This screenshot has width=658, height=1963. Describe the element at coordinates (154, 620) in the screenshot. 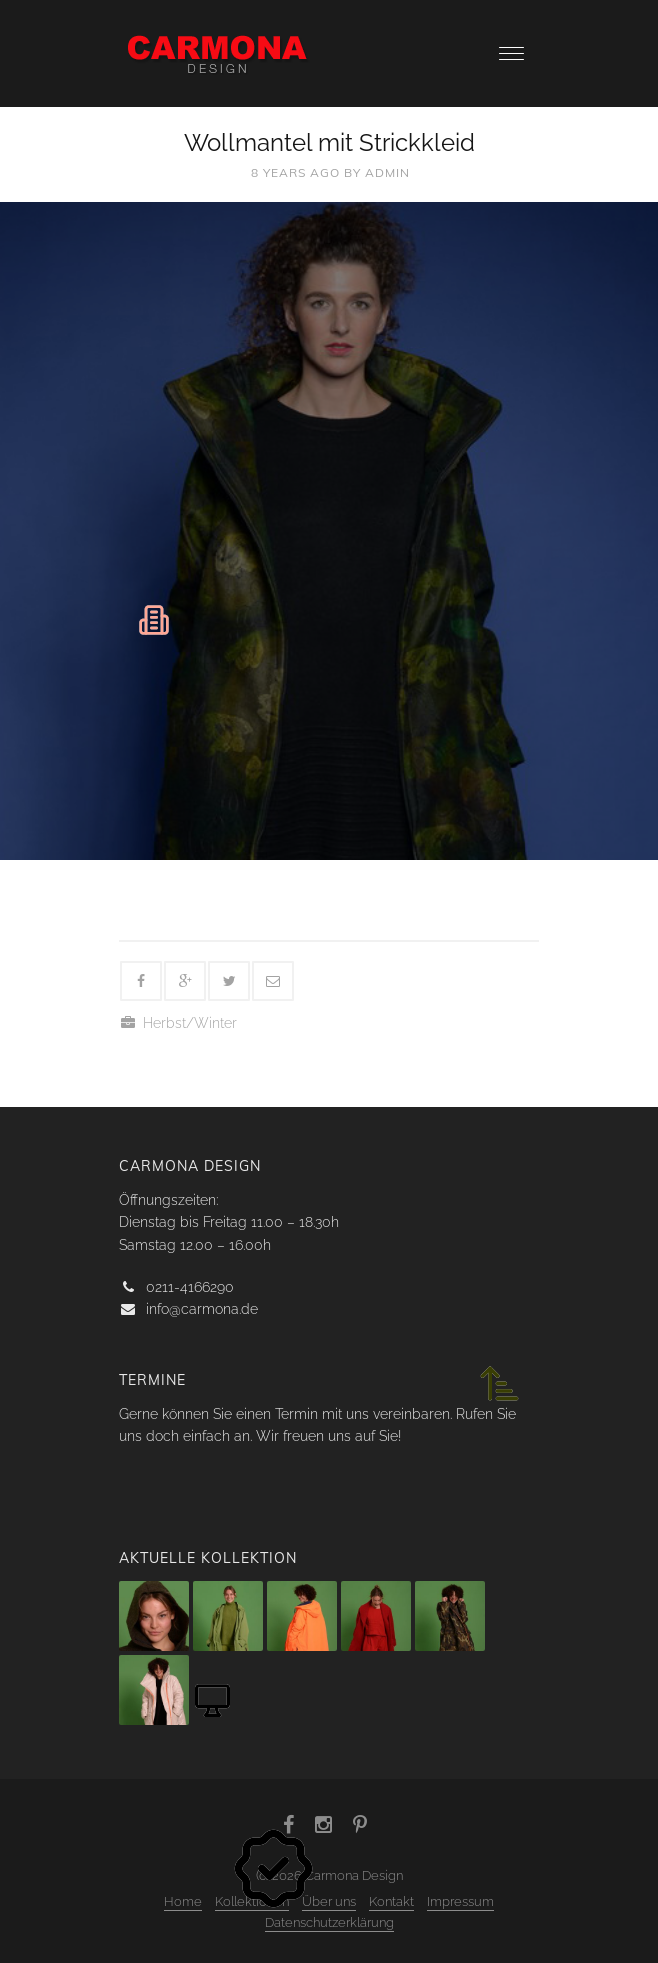

I see `view office or workplace information` at that location.